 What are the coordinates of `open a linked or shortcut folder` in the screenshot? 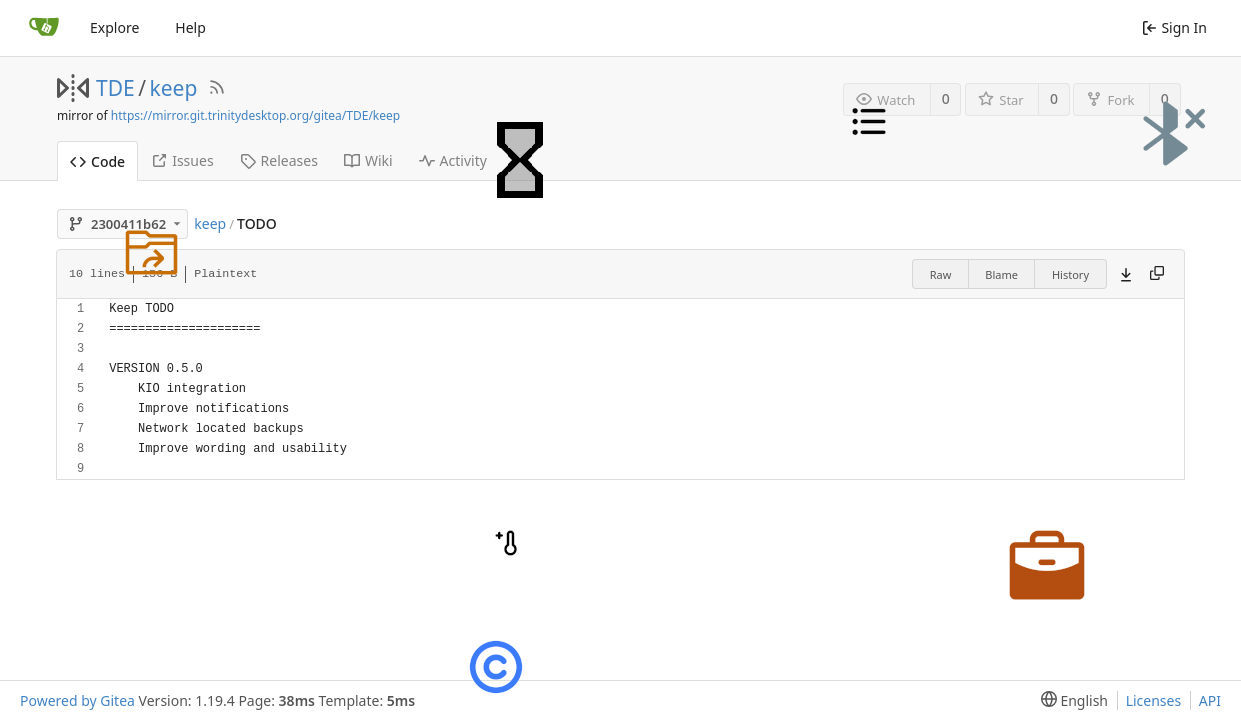 It's located at (151, 252).